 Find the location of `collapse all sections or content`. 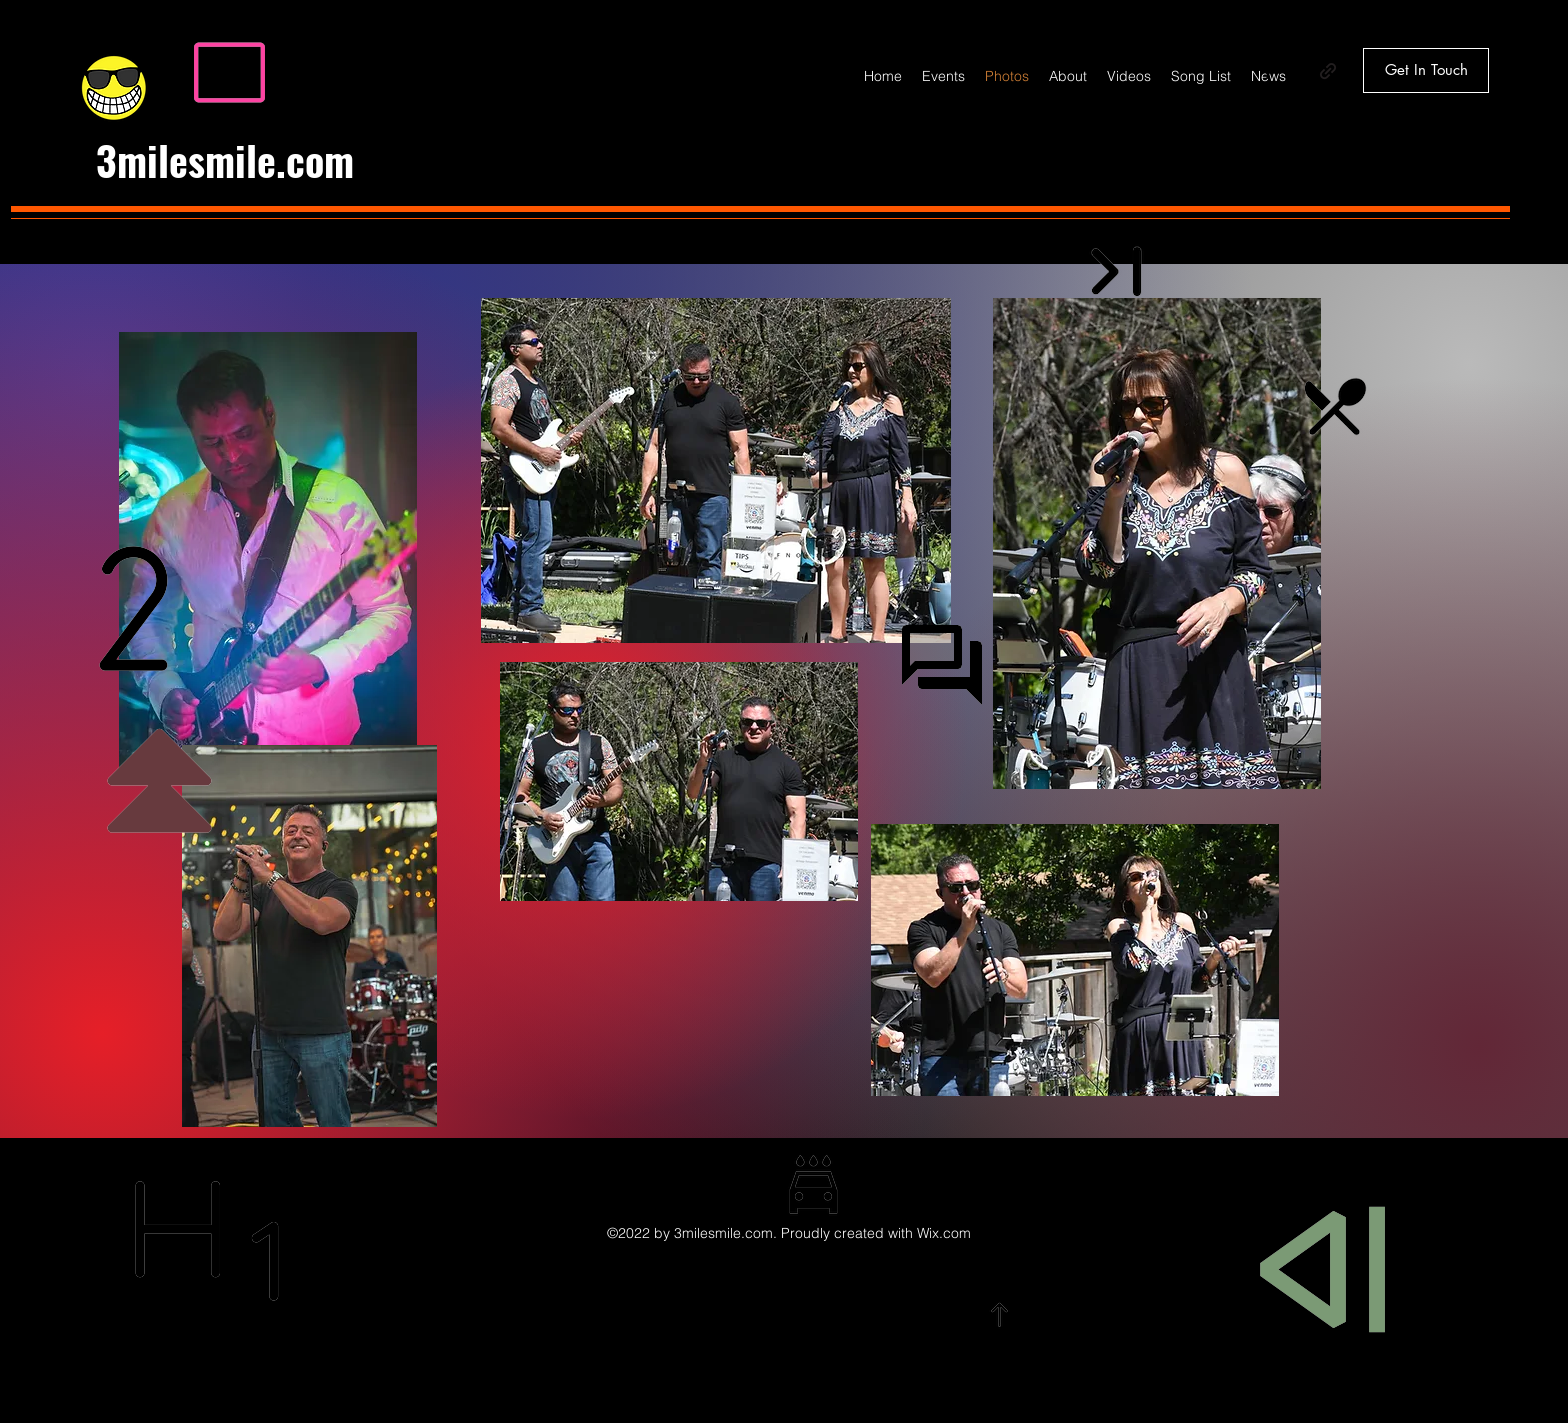

collapse all sections or content is located at coordinates (159, 785).